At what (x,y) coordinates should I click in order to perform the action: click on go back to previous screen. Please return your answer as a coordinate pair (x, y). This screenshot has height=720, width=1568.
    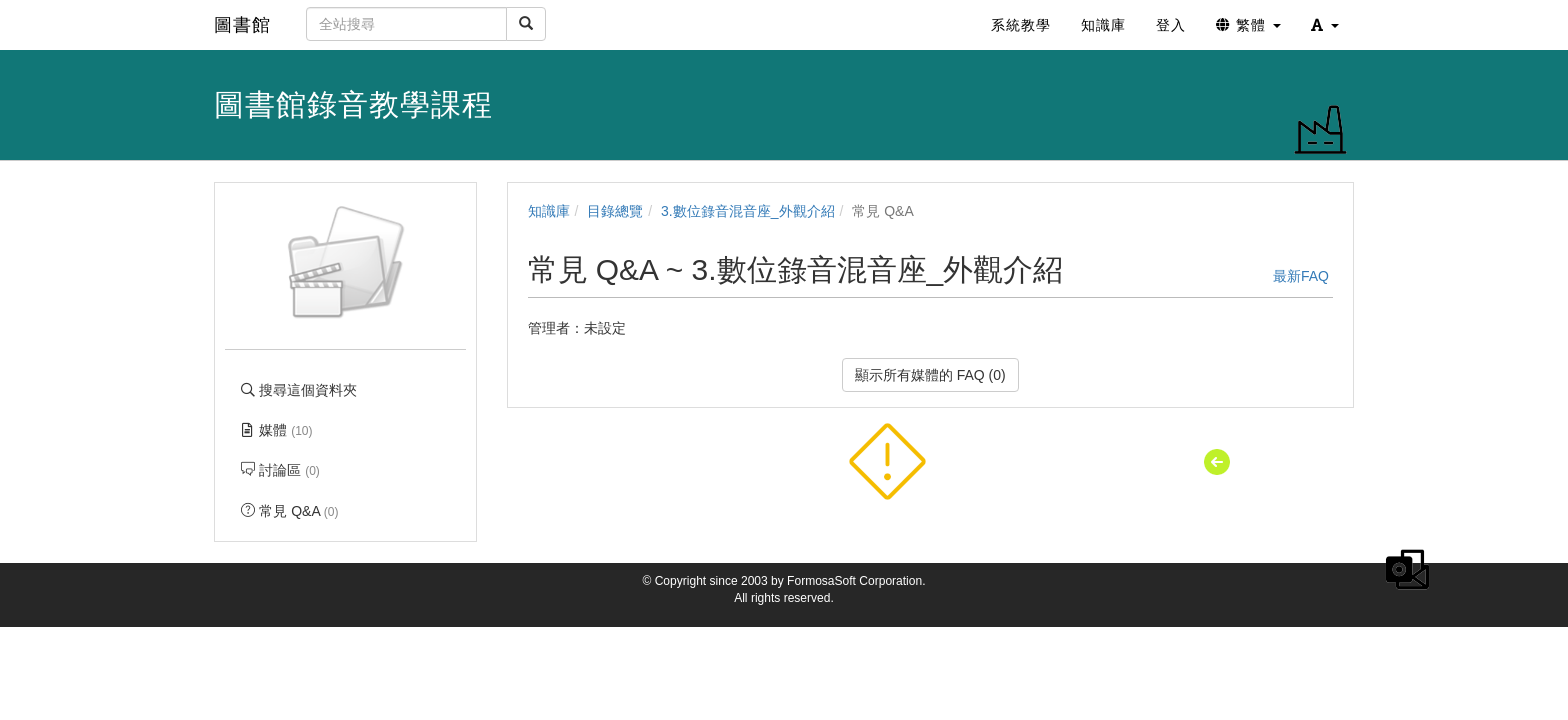
    Looking at the image, I should click on (1217, 462).